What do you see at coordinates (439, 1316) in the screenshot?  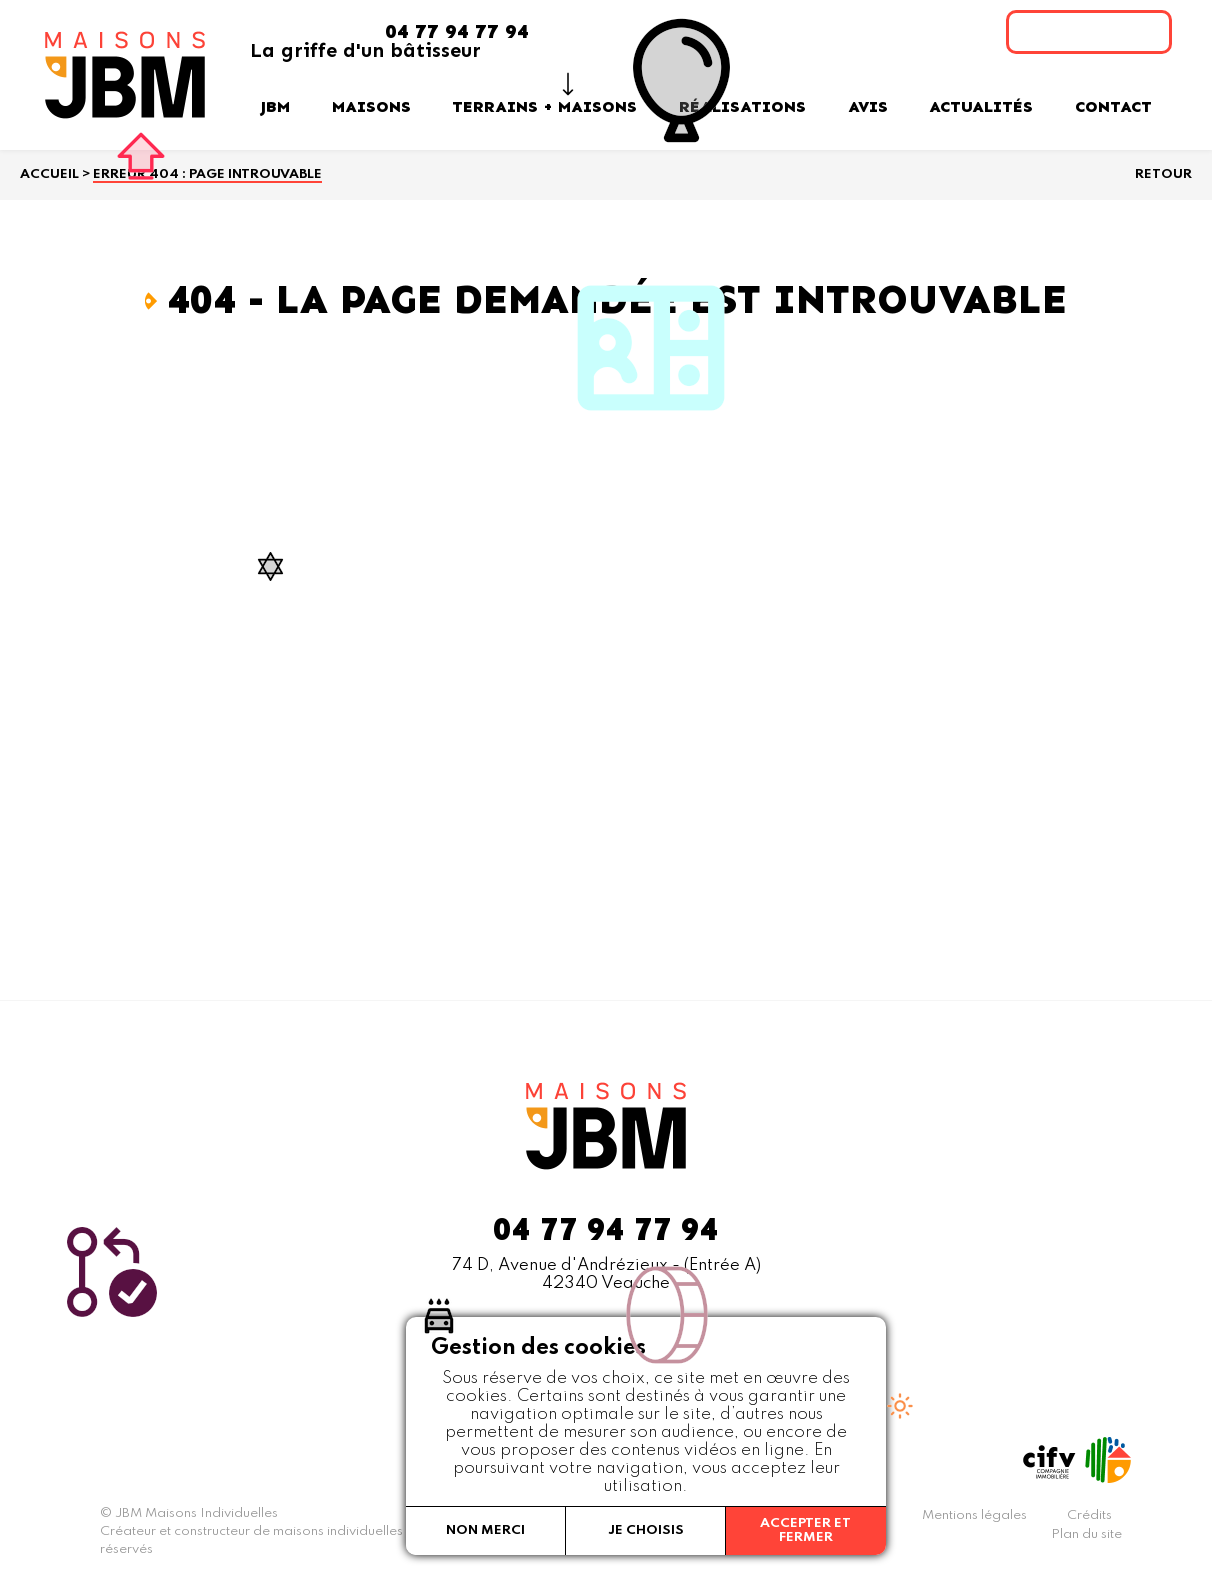 I see `find nearby car wash locations` at bounding box center [439, 1316].